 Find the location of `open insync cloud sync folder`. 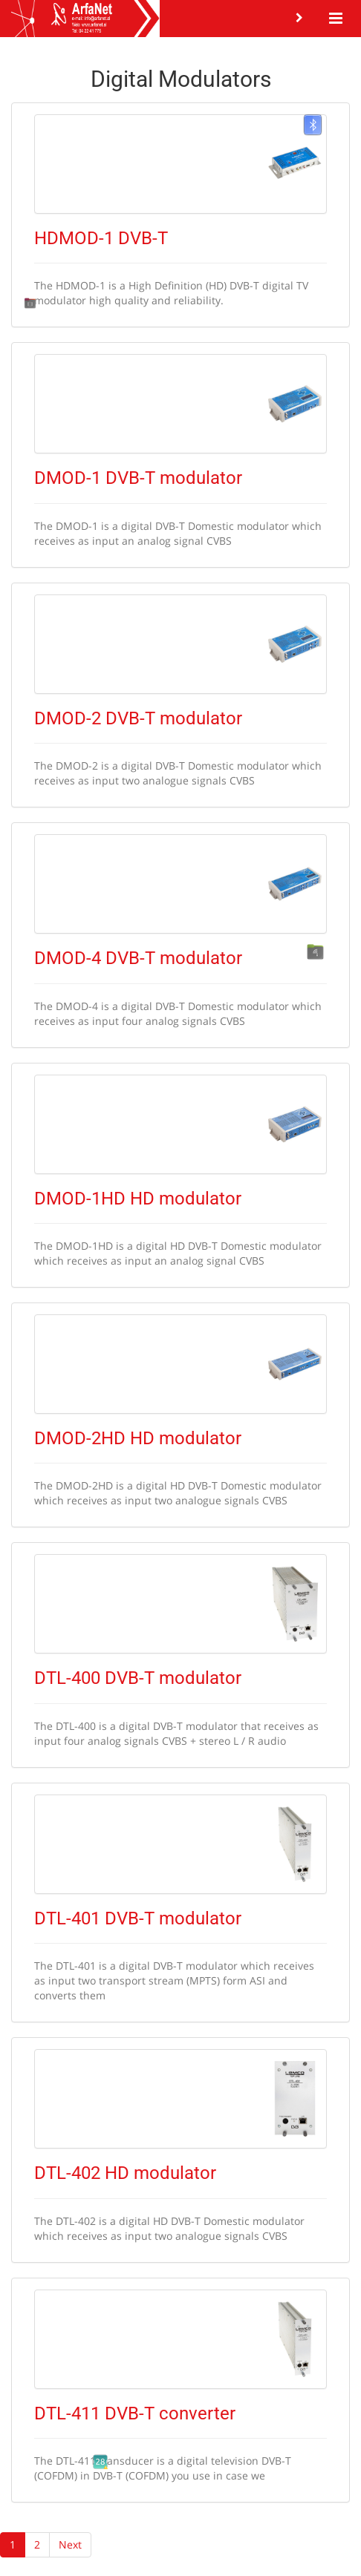

open insync cloud sync folder is located at coordinates (315, 951).